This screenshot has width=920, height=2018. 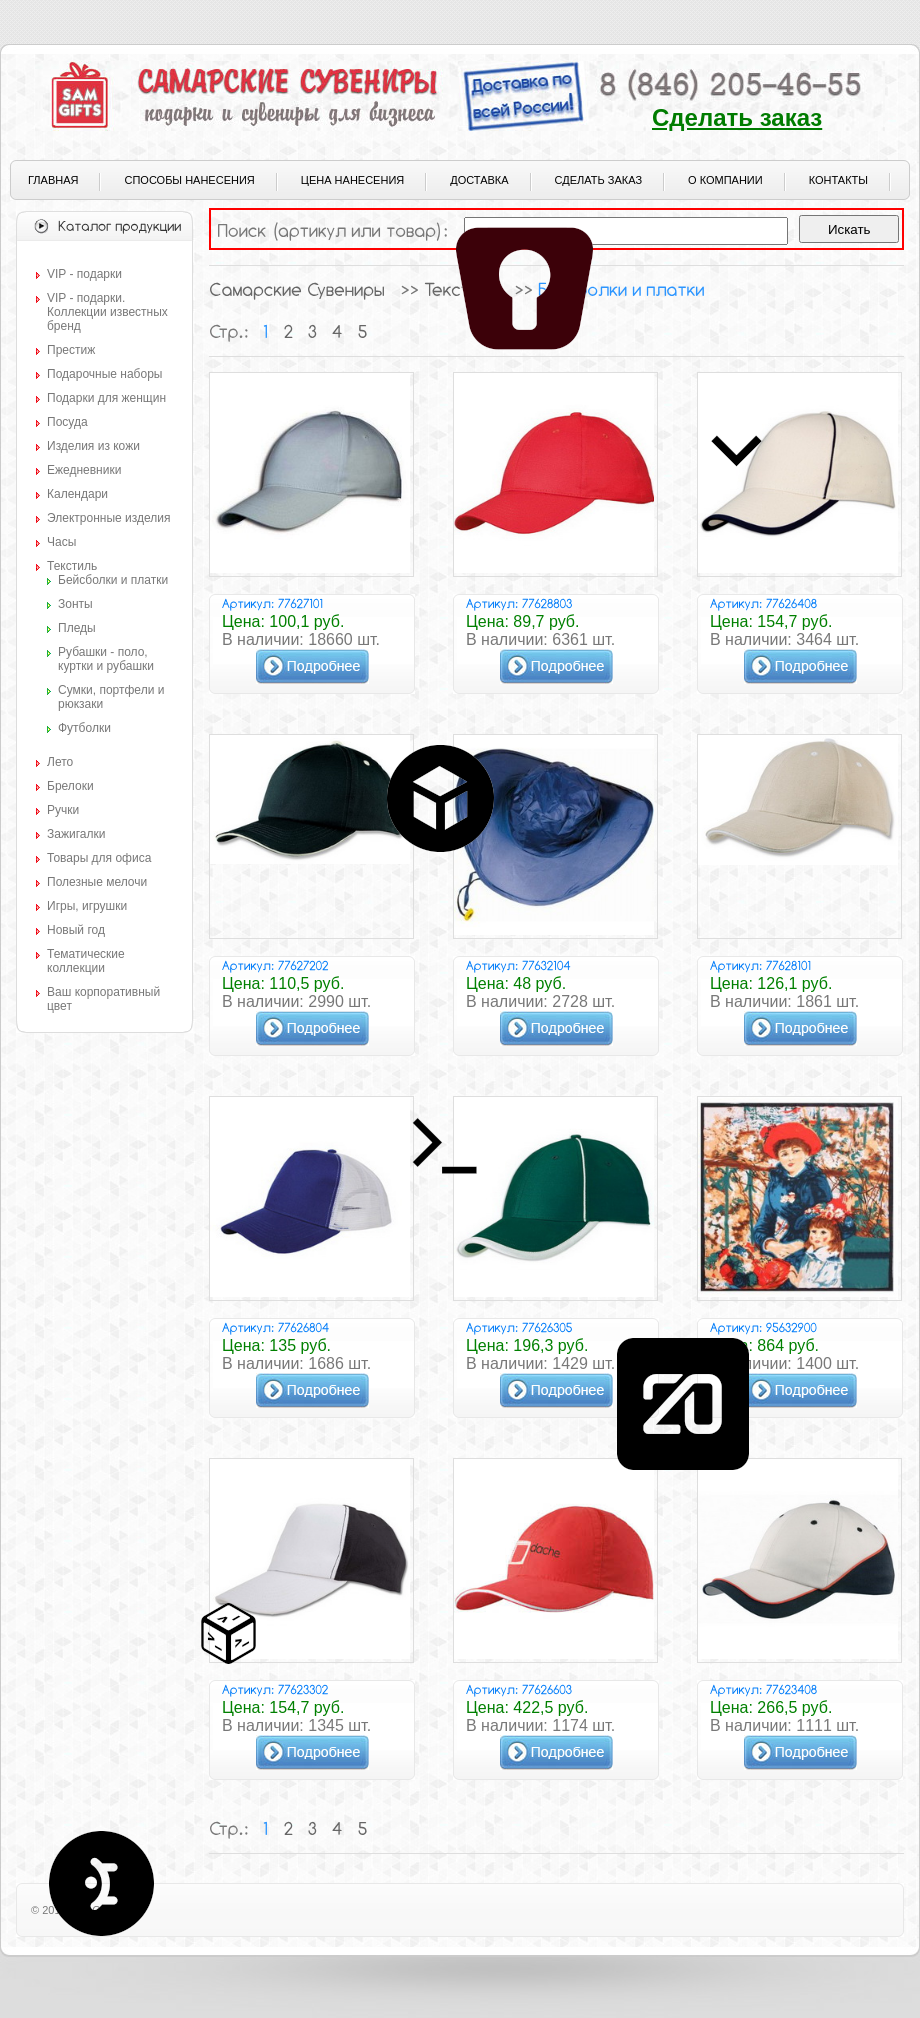 I want to click on open the Twenty CRM app, so click(x=683, y=1404).